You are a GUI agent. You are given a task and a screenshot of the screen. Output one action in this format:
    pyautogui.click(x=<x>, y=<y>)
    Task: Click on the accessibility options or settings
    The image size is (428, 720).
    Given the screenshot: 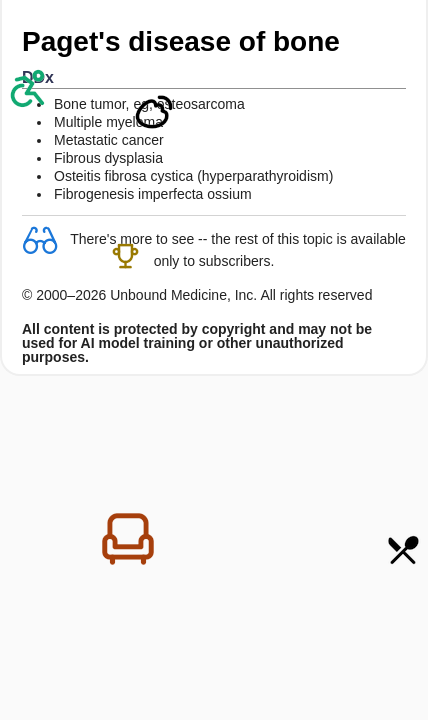 What is the action you would take?
    pyautogui.click(x=28, y=87)
    